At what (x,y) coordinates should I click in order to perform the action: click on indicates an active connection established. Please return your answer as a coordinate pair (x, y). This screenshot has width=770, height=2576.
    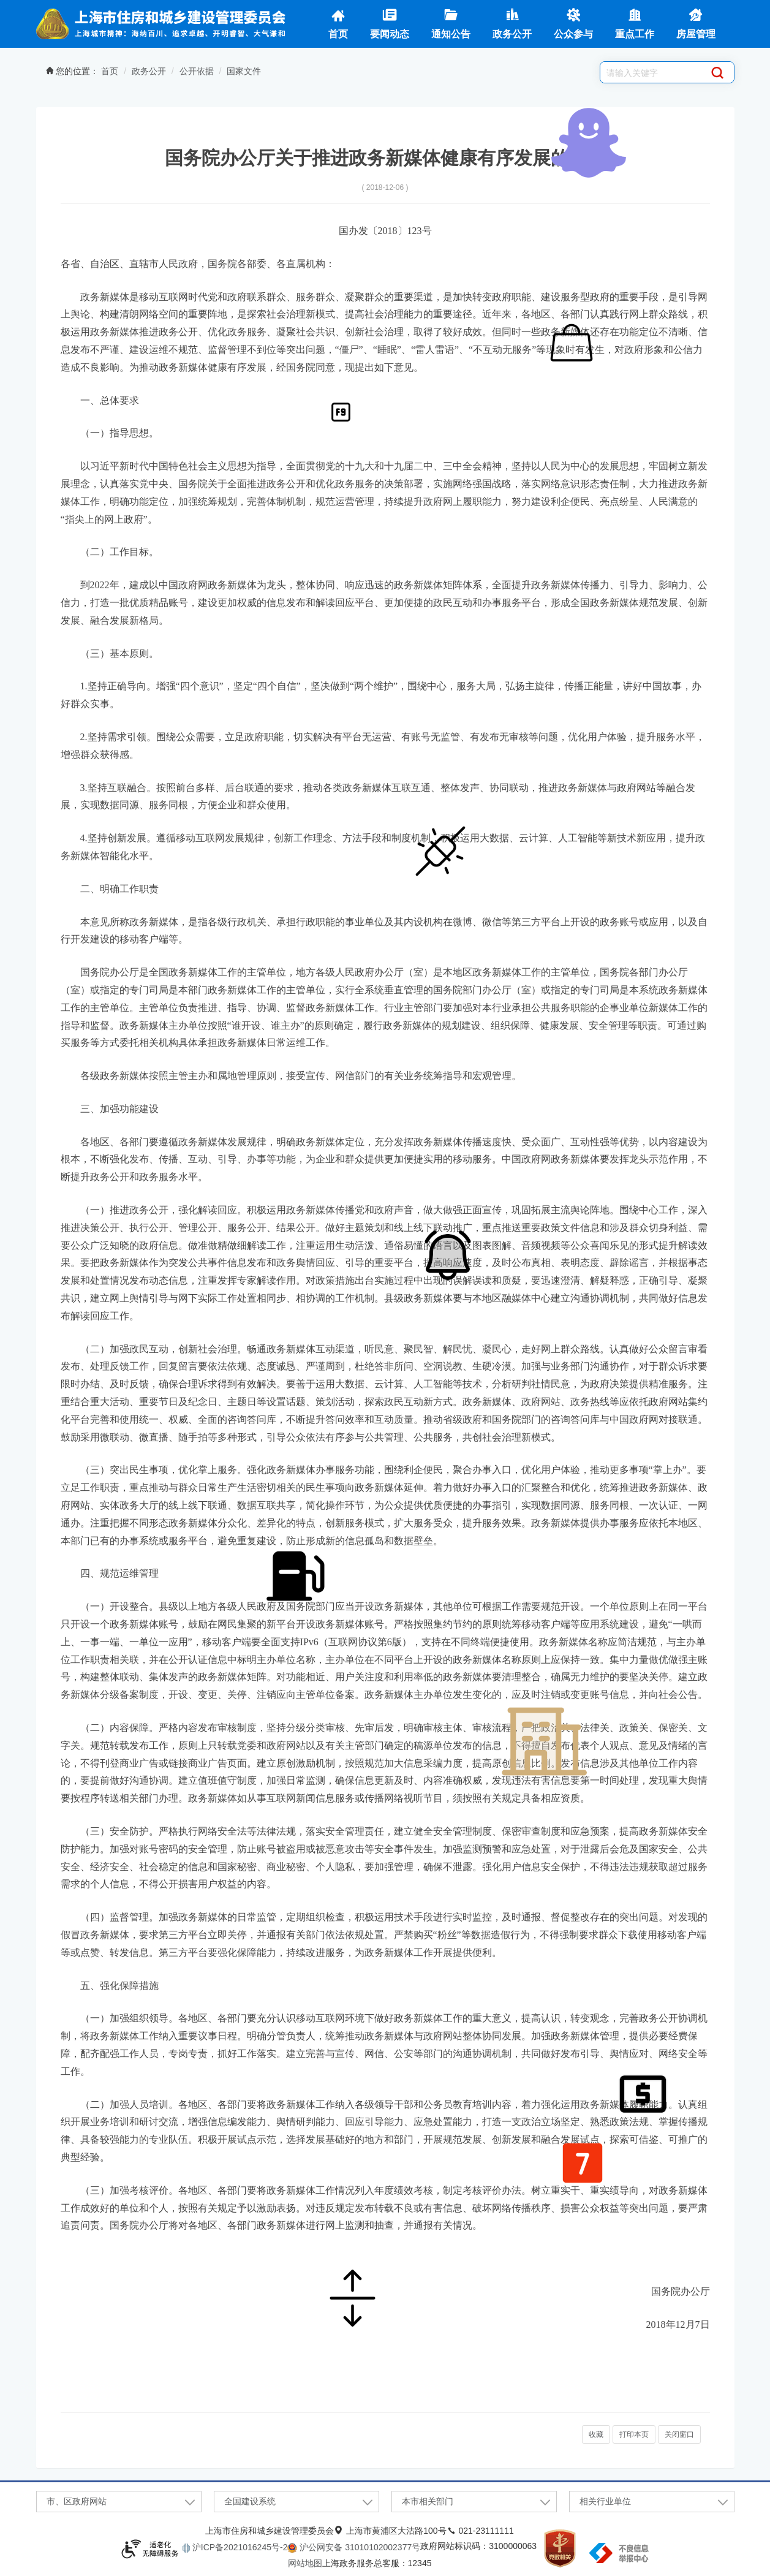
    Looking at the image, I should click on (440, 851).